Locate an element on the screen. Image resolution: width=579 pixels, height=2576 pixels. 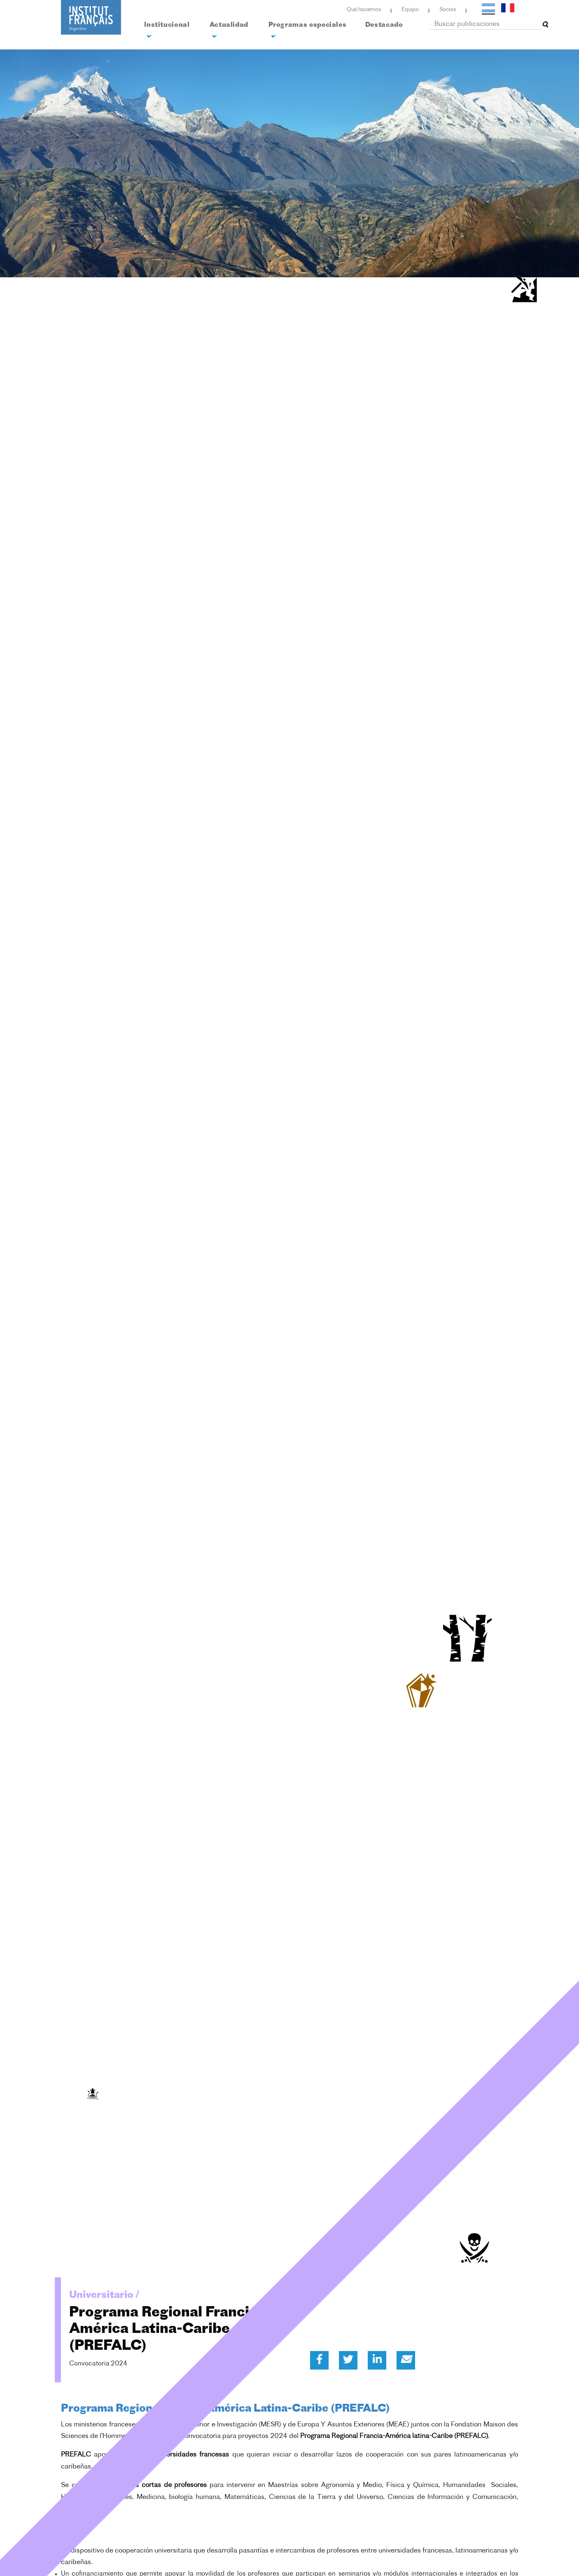
sea creature or ocean-themed game element is located at coordinates (93, 2094).